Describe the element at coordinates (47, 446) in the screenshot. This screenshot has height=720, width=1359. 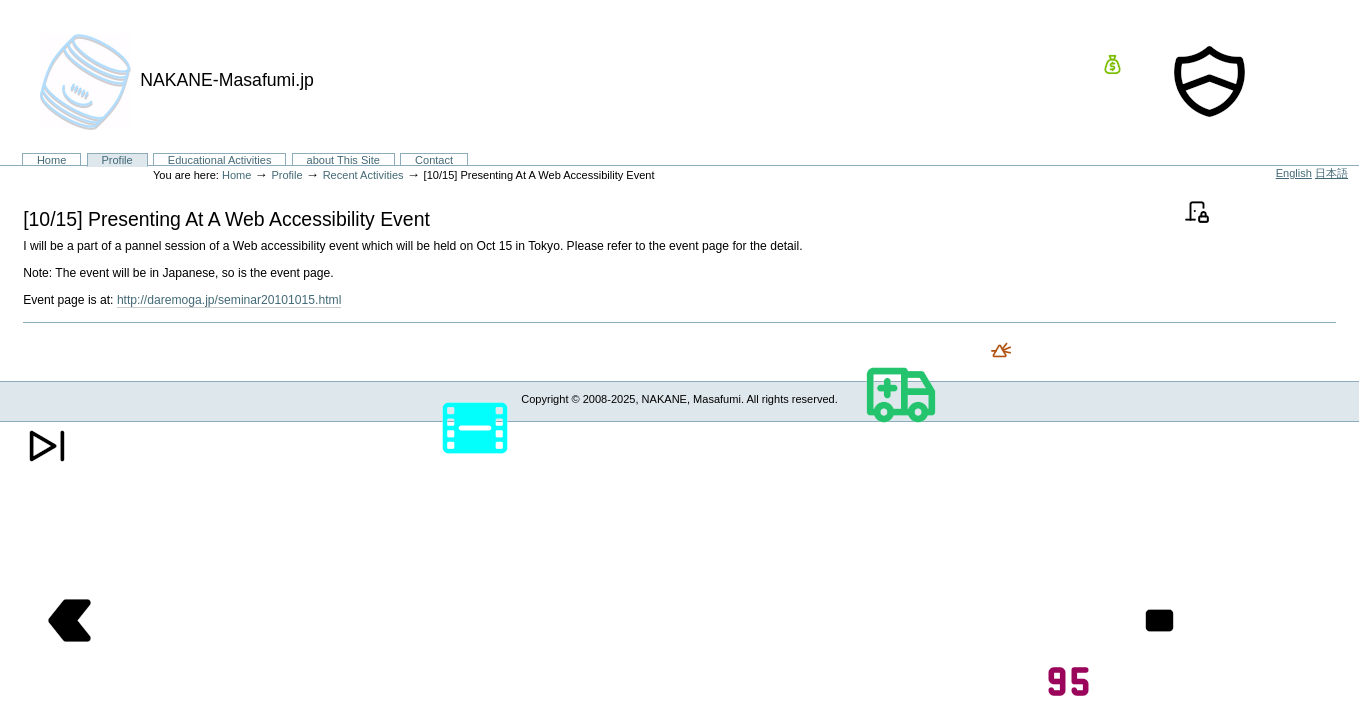
I see `skip to the next track` at that location.